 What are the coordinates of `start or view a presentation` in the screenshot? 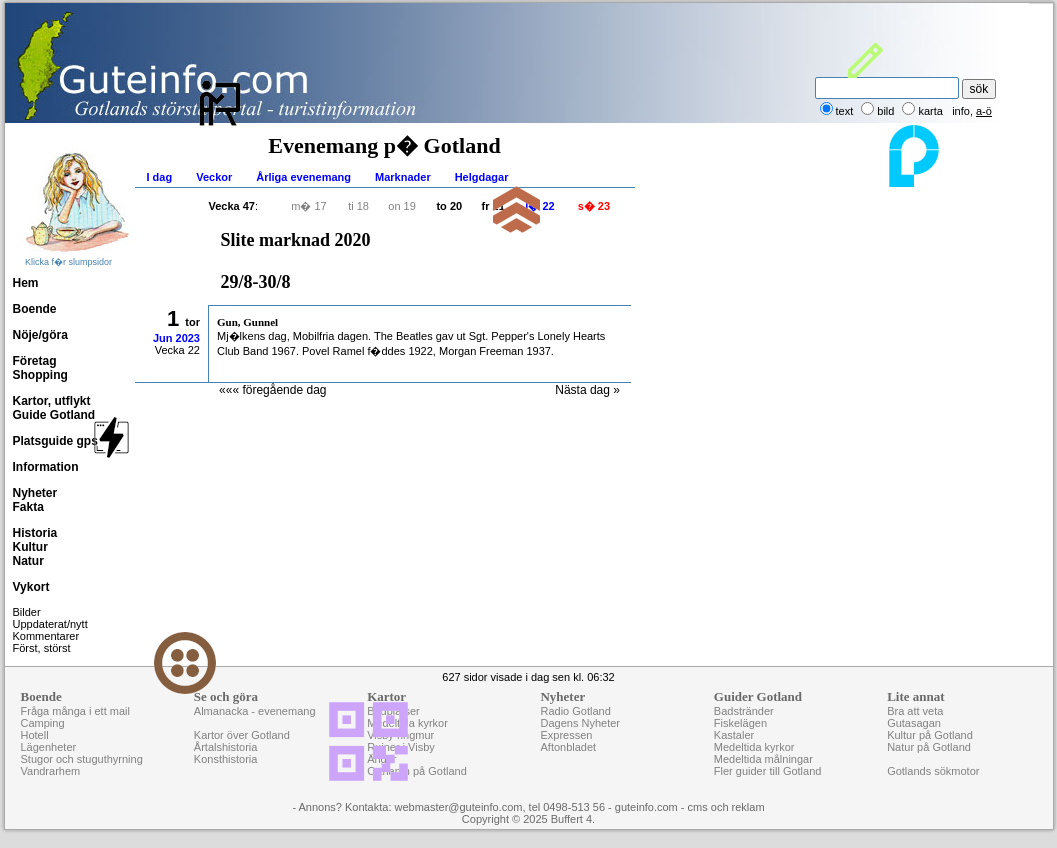 It's located at (220, 103).